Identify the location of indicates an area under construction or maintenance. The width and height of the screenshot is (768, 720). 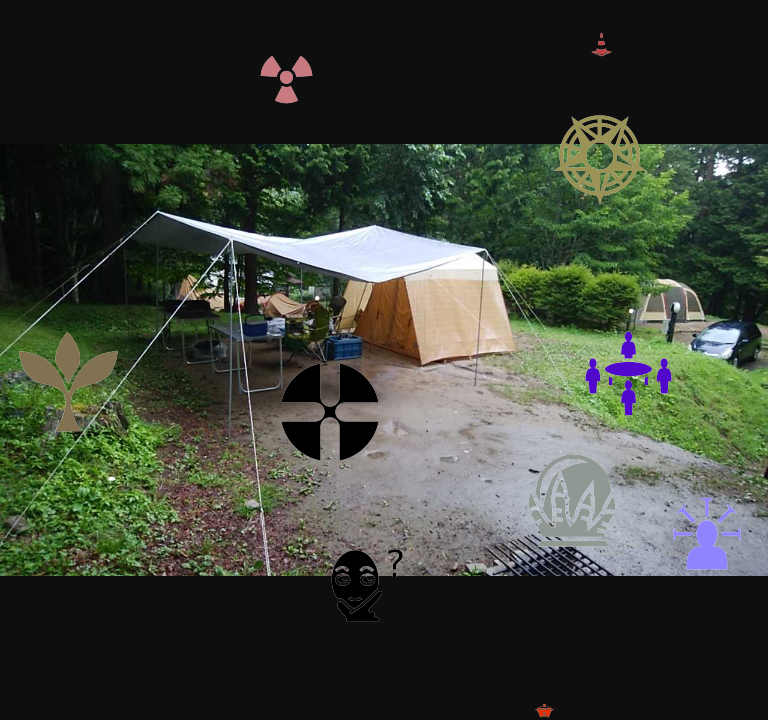
(601, 44).